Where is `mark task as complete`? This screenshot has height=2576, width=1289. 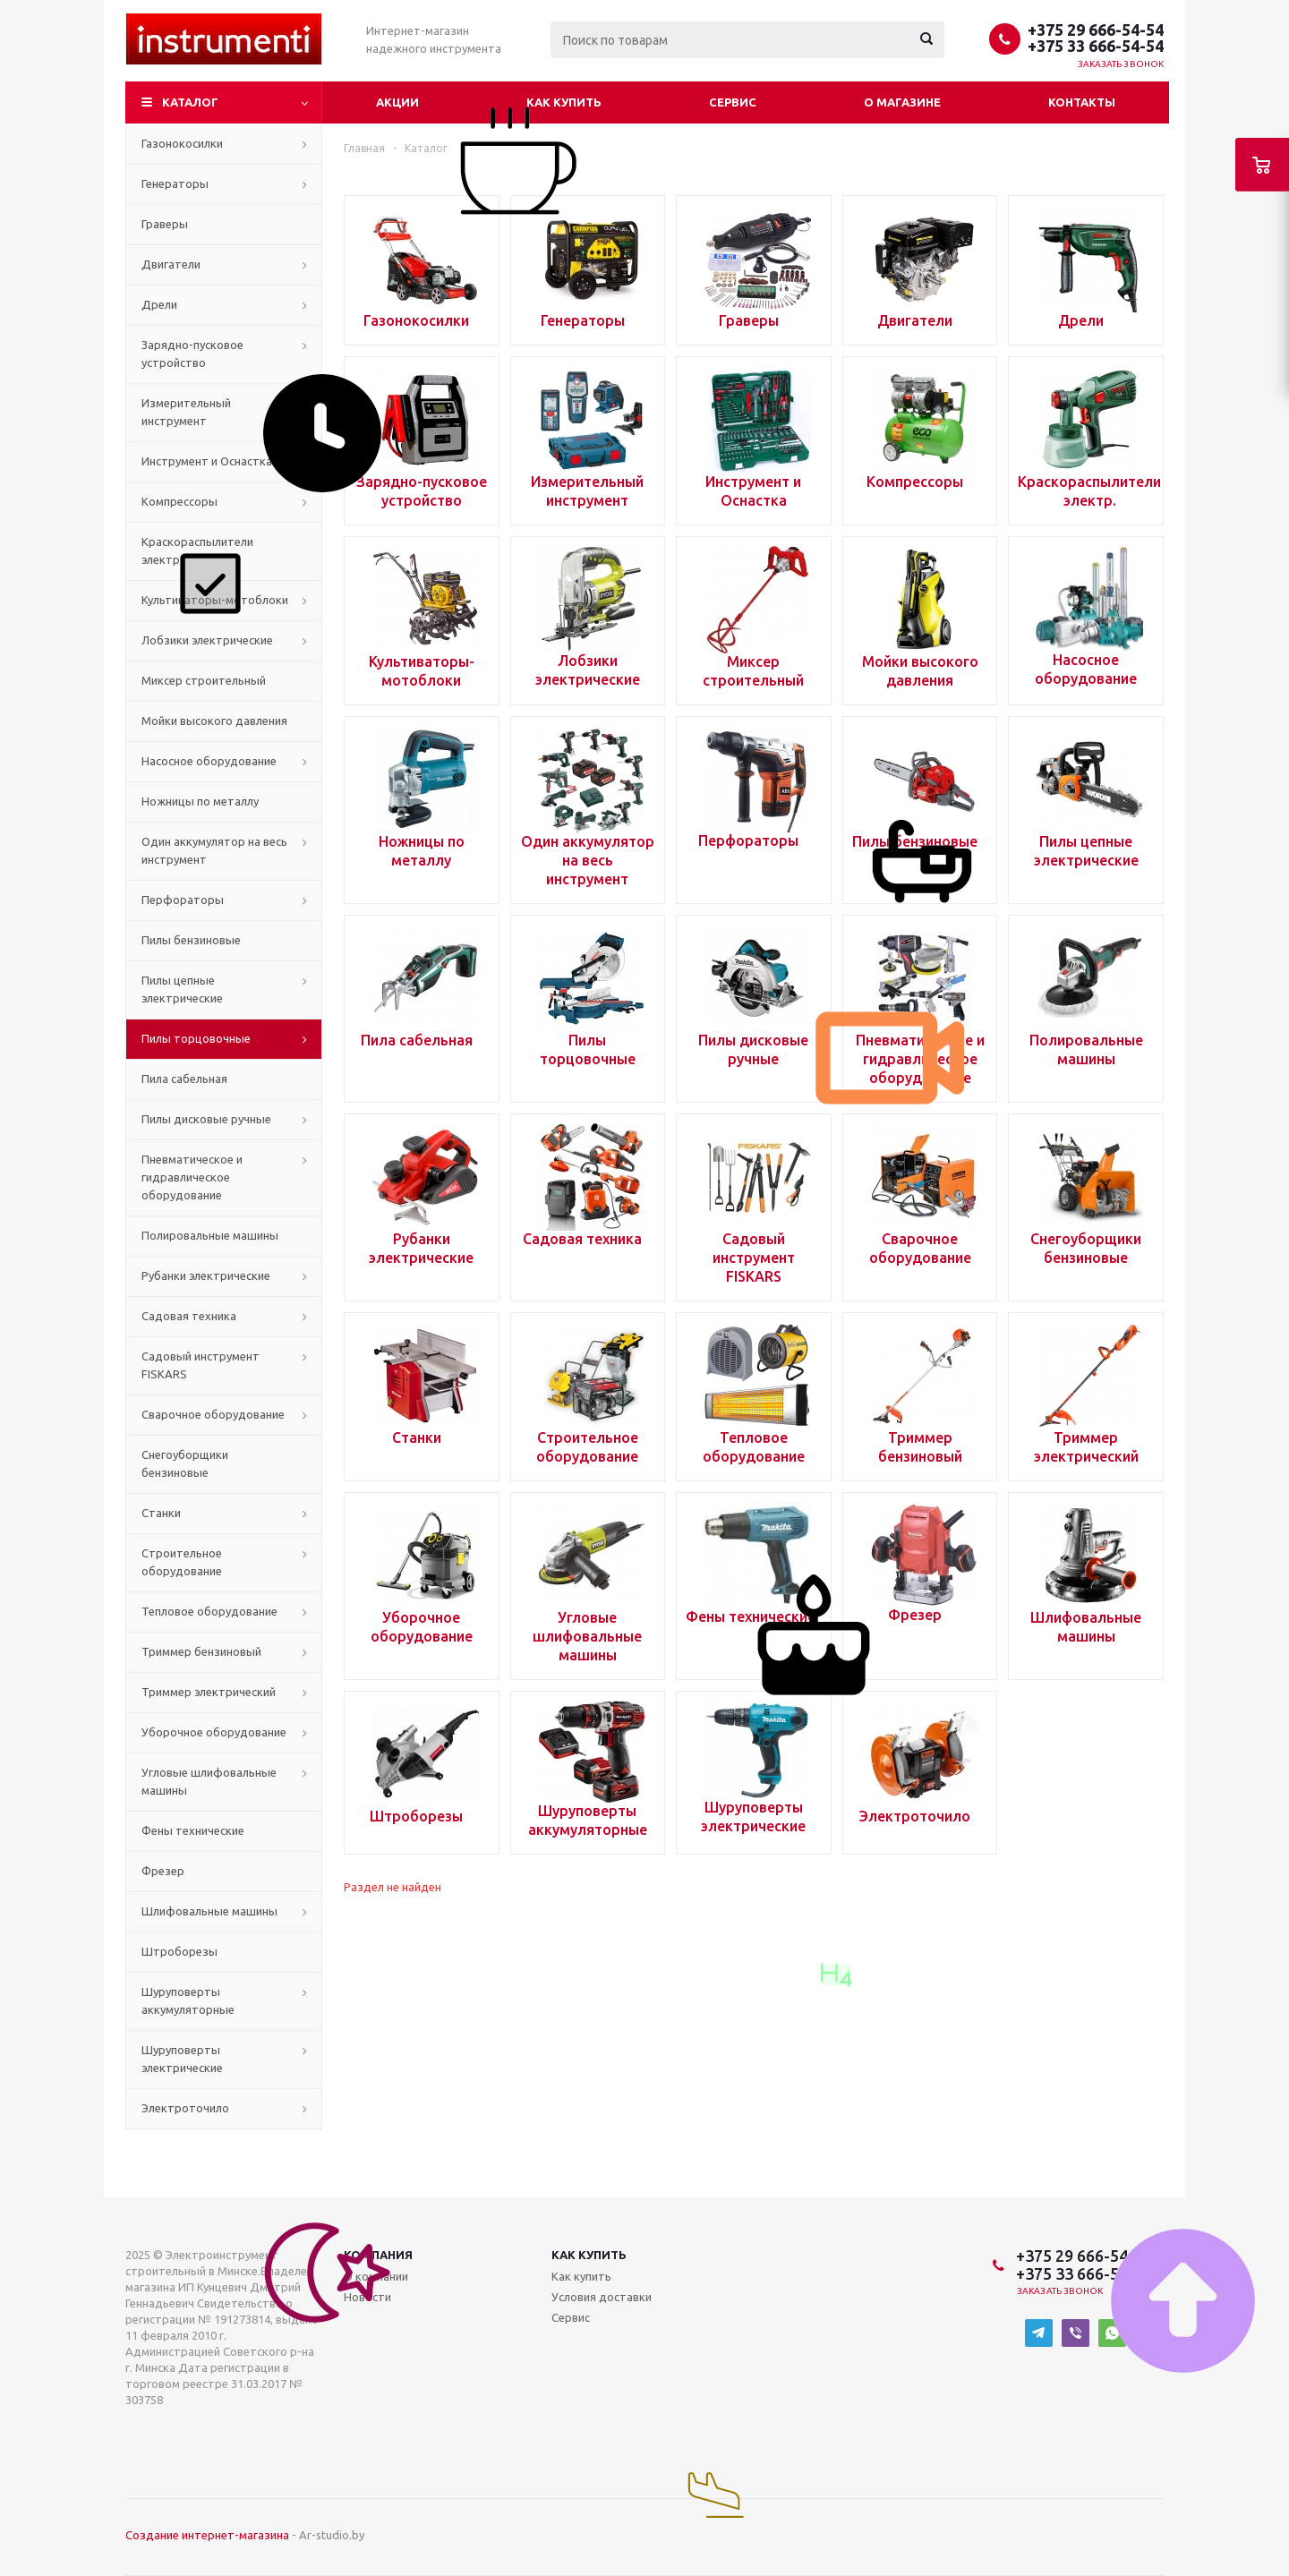 mark task as complete is located at coordinates (210, 584).